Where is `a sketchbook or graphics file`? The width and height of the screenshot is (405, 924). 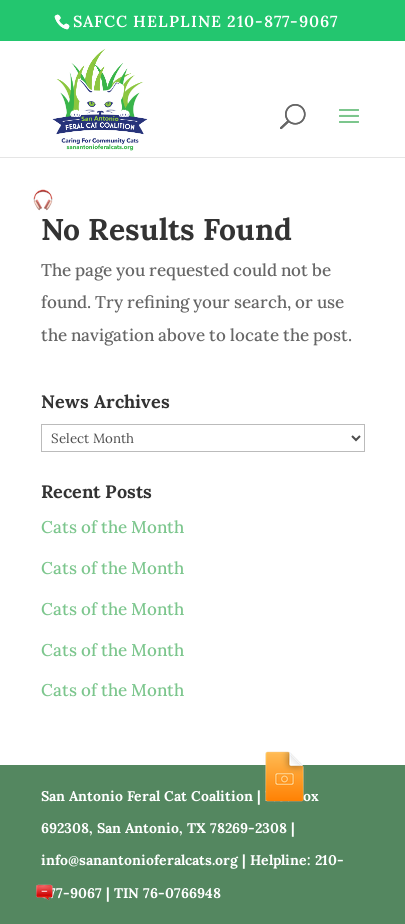
a sketchbook or graphics file is located at coordinates (284, 777).